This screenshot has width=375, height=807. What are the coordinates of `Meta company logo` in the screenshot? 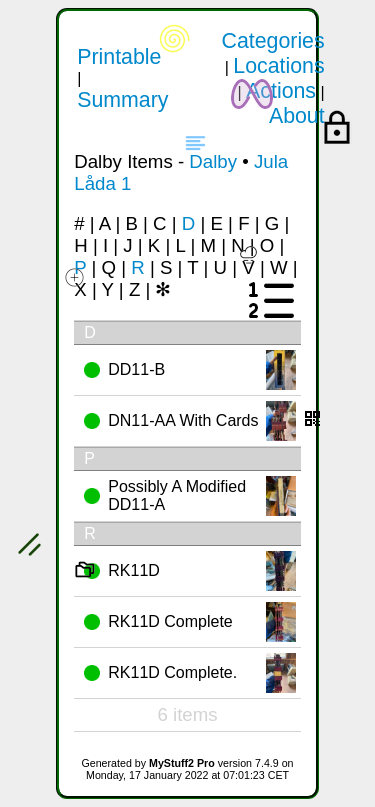 It's located at (252, 94).